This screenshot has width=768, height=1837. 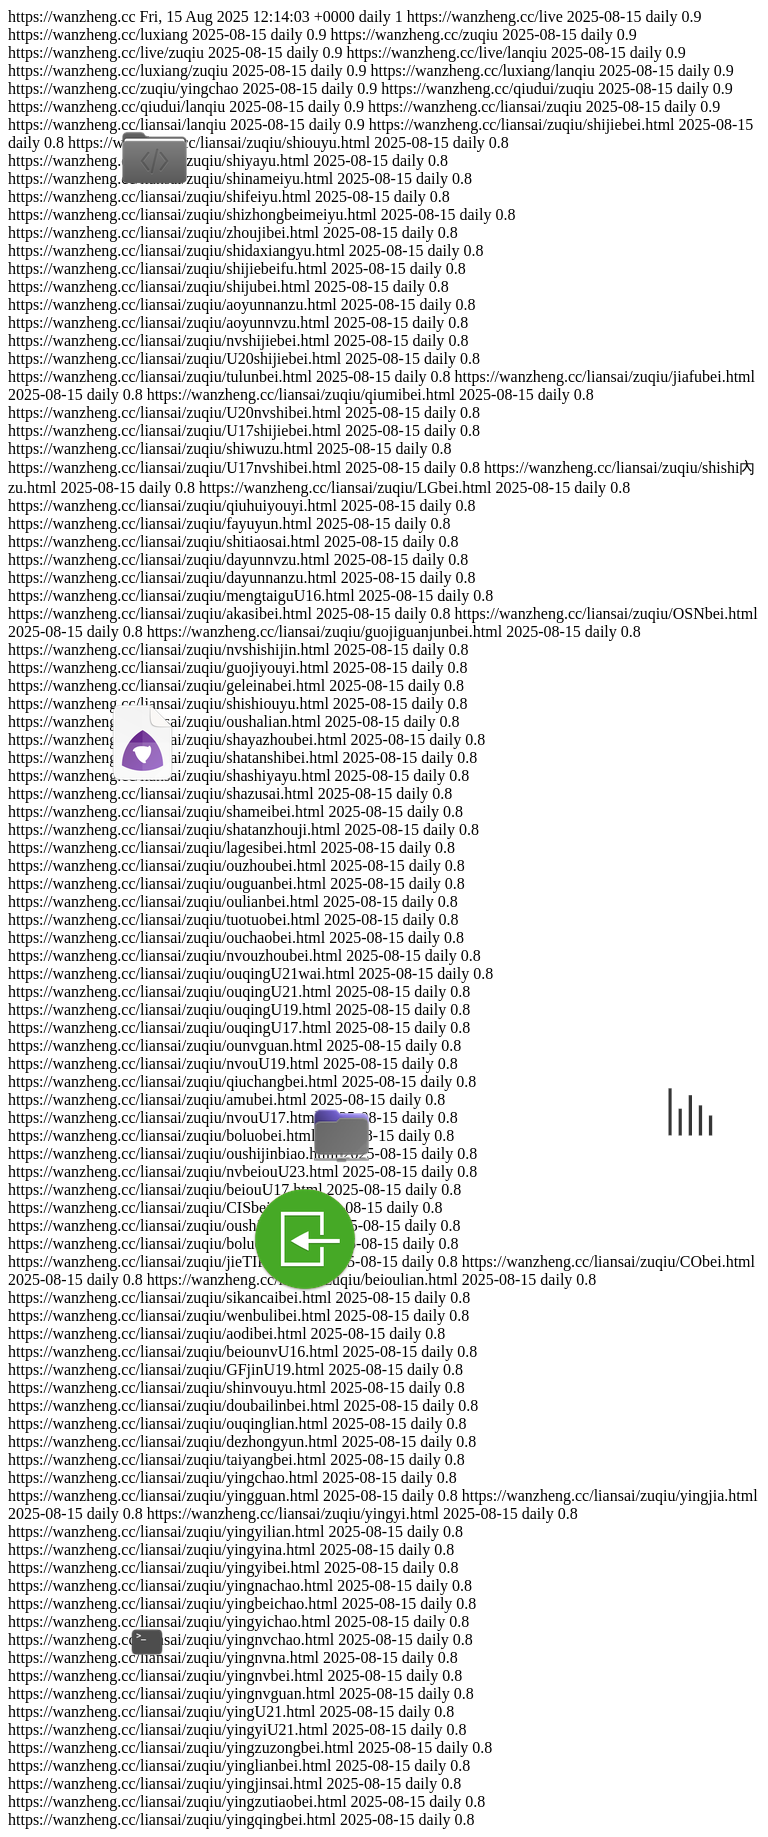 What do you see at coordinates (305, 1239) in the screenshot?
I see `log out of your account` at bounding box center [305, 1239].